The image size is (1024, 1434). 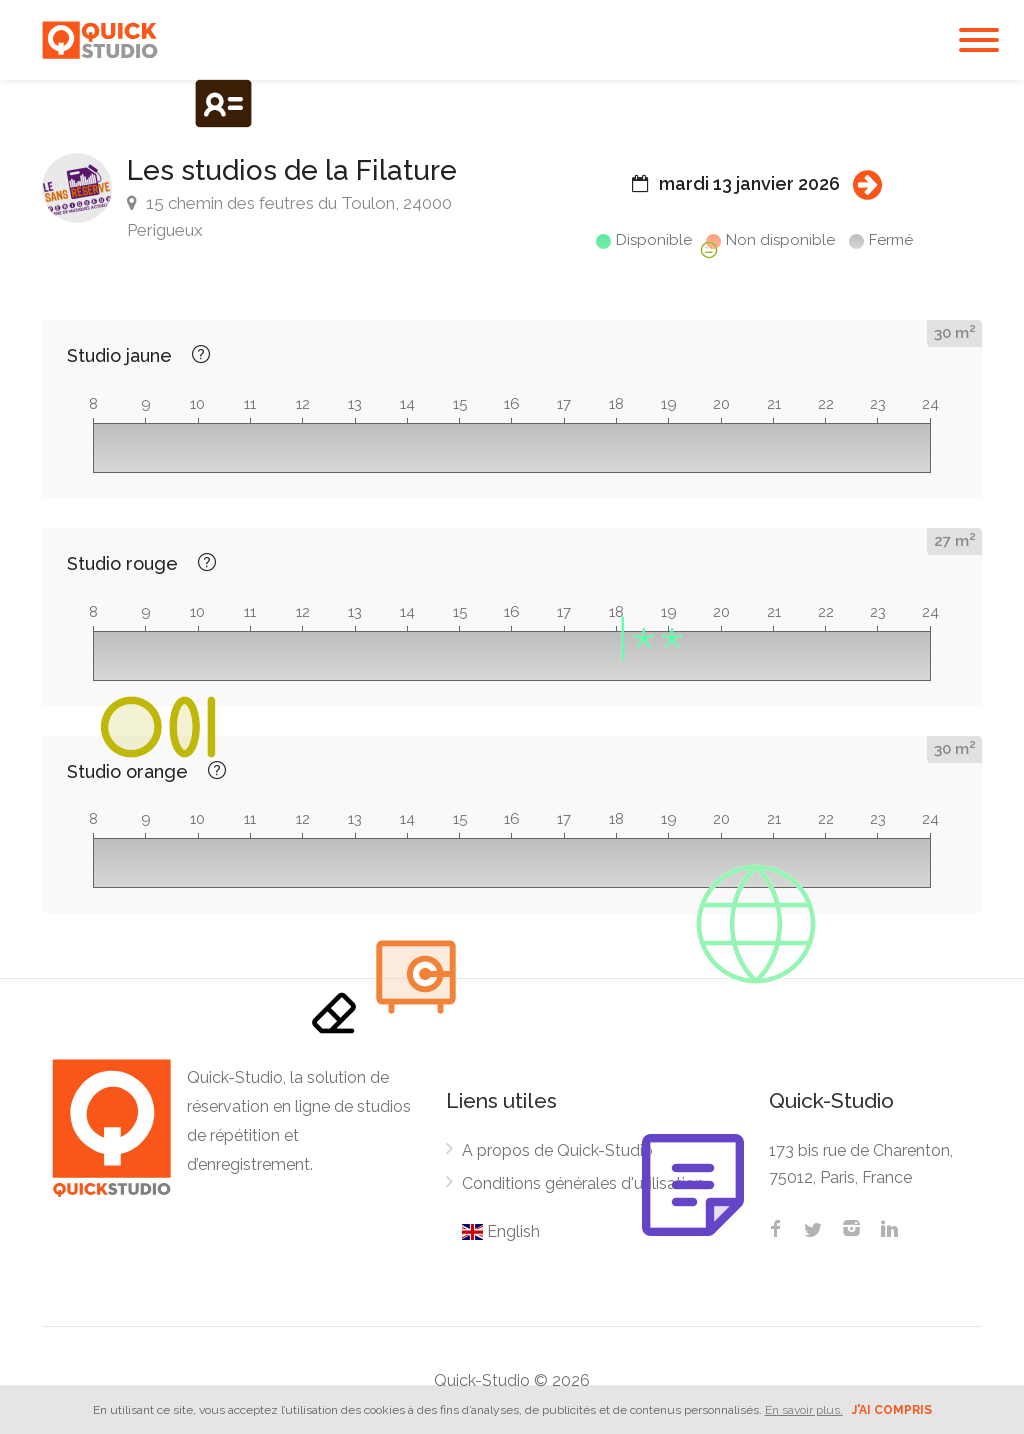 What do you see at coordinates (648, 638) in the screenshot?
I see `enter or view password field` at bounding box center [648, 638].